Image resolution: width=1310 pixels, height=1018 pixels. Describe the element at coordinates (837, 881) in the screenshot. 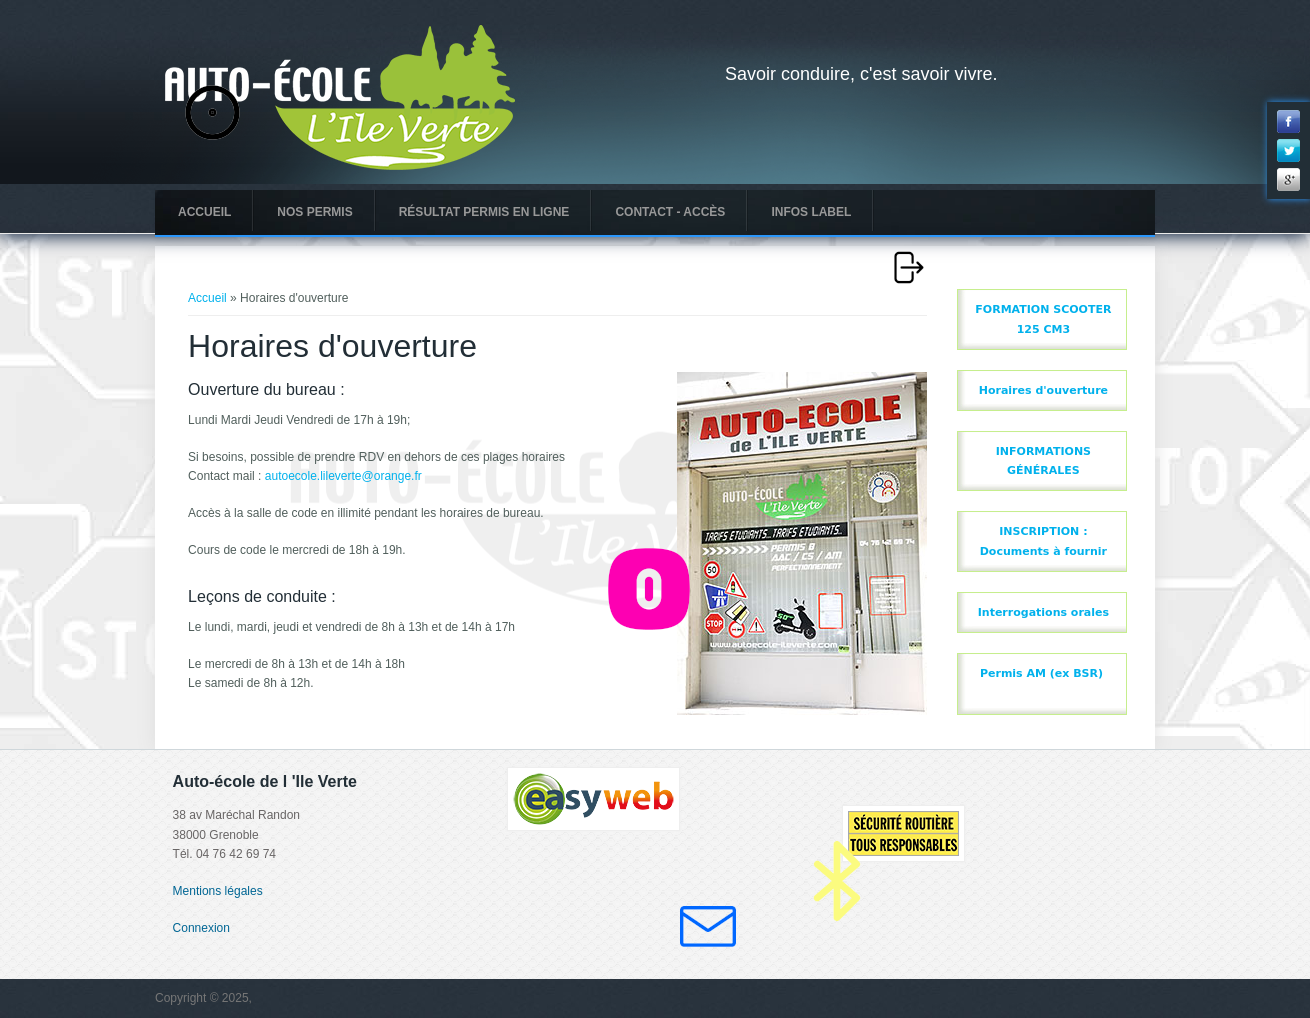

I see `toggle bluetooth connectivity on or off` at that location.